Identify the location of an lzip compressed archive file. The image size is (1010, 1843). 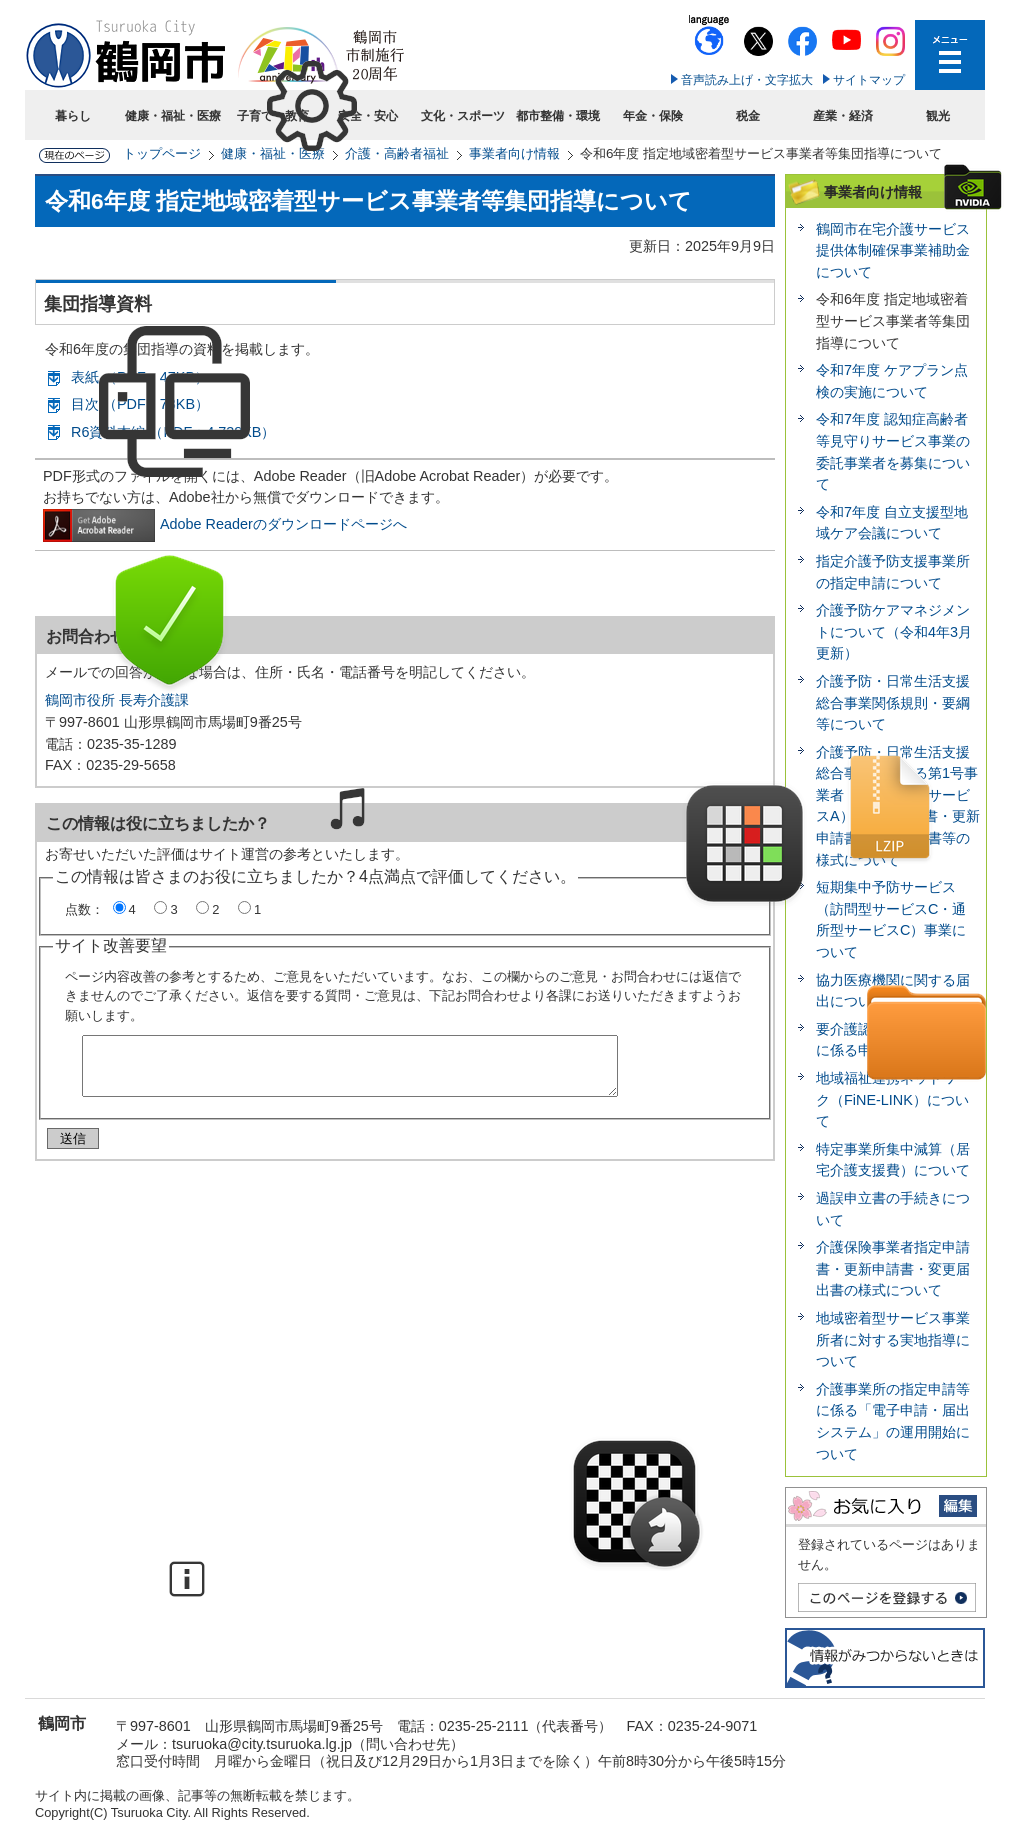
(890, 809).